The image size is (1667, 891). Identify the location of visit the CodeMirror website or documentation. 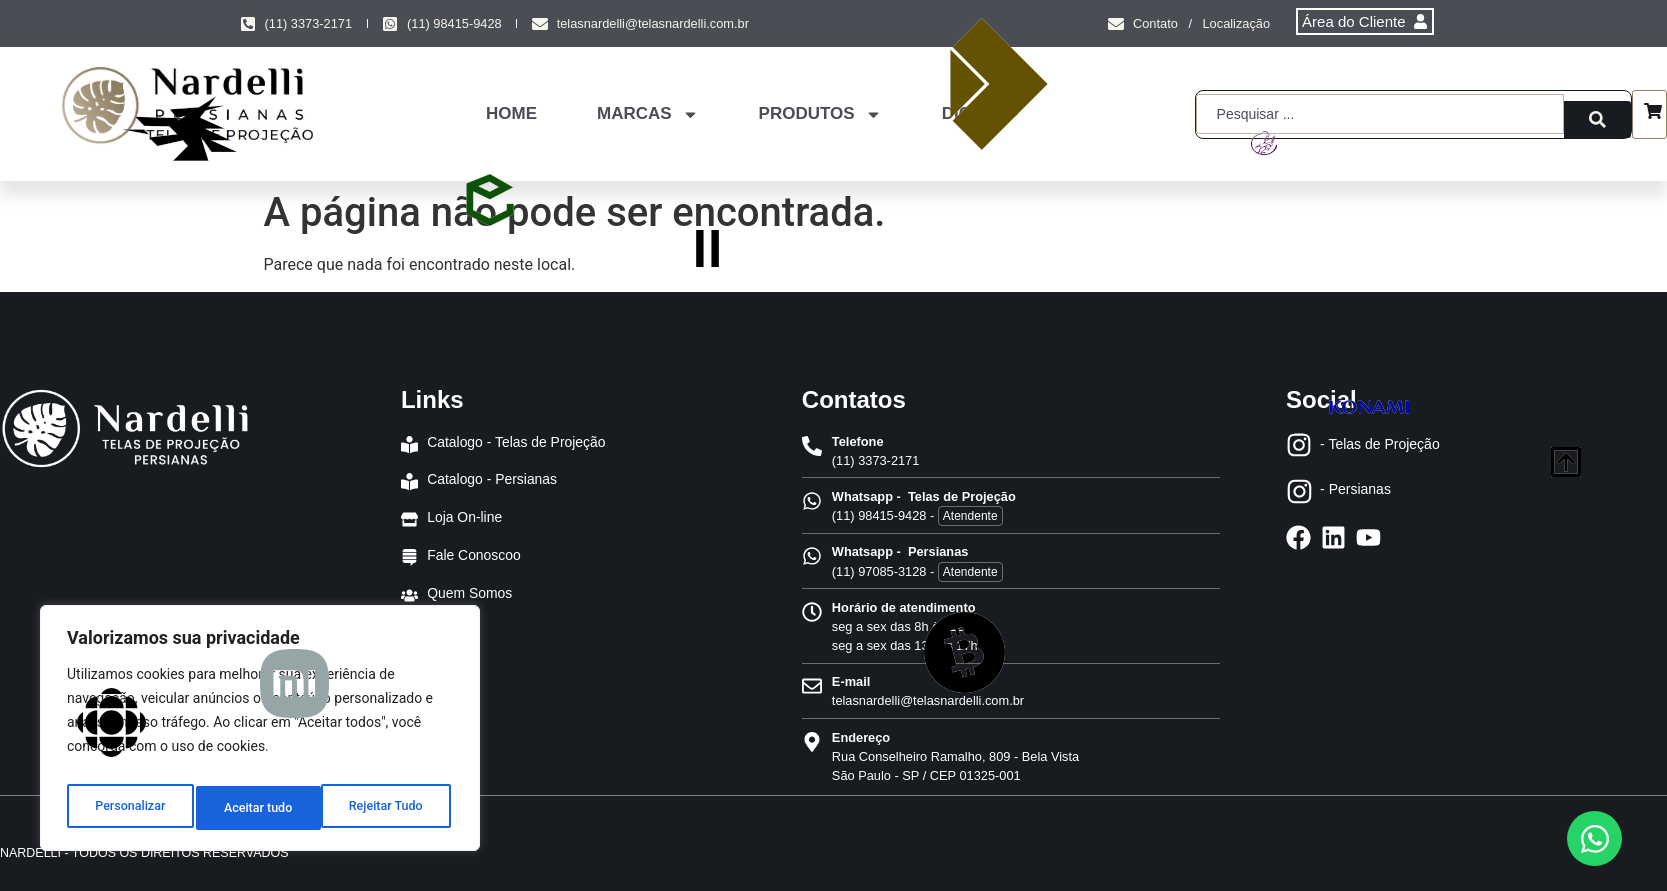
(1264, 143).